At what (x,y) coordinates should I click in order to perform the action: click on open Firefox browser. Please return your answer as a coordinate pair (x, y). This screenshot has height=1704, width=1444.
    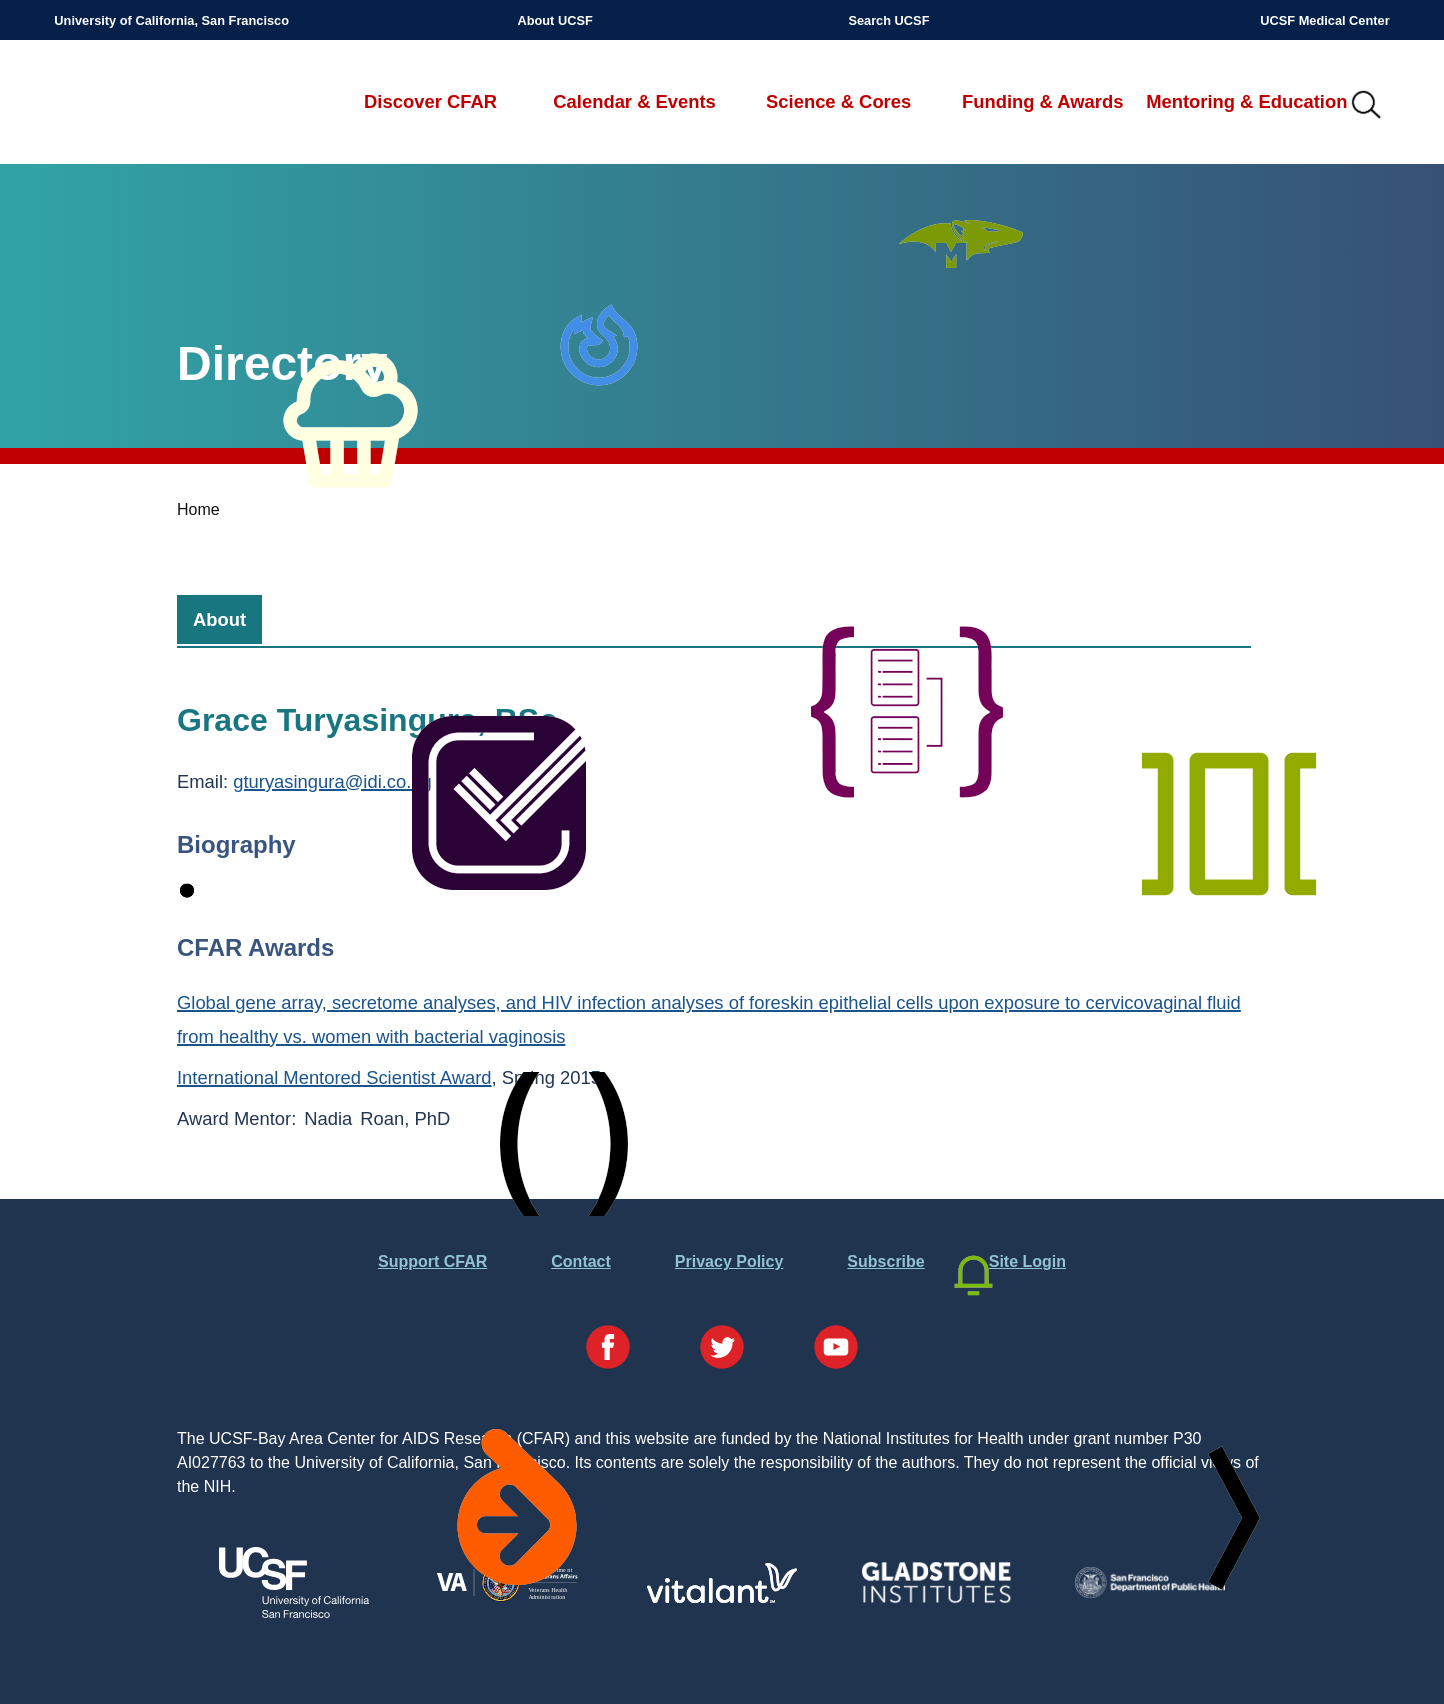
    Looking at the image, I should click on (599, 347).